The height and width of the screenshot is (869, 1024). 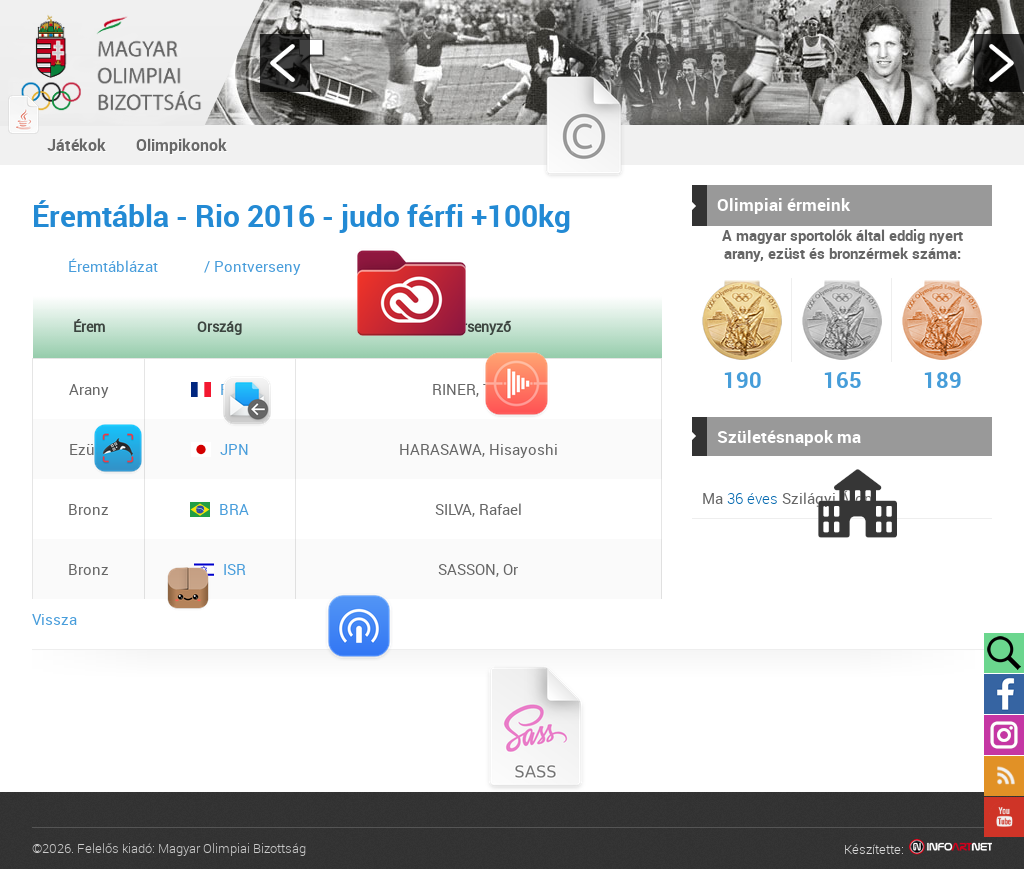 What do you see at coordinates (411, 296) in the screenshot?
I see `open adobe creative cloud files folder` at bounding box center [411, 296].